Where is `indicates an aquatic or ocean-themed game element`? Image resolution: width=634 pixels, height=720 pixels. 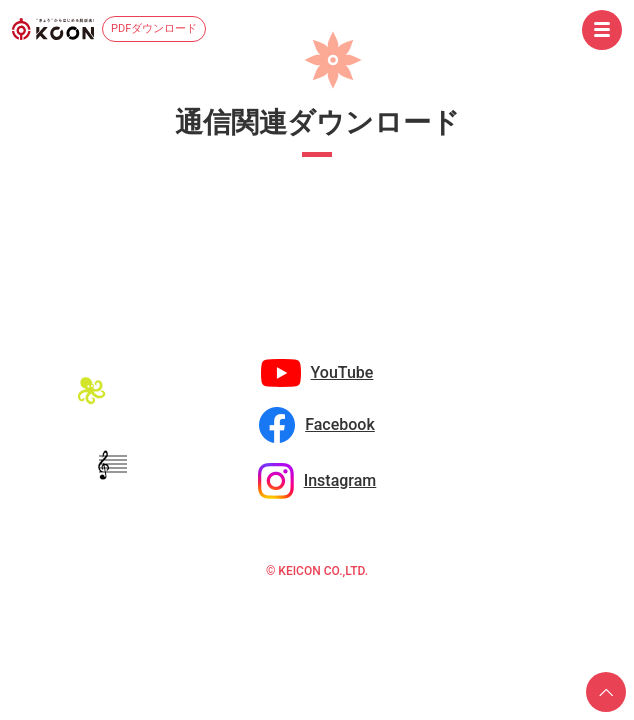 indicates an aquatic or ocean-themed game element is located at coordinates (91, 390).